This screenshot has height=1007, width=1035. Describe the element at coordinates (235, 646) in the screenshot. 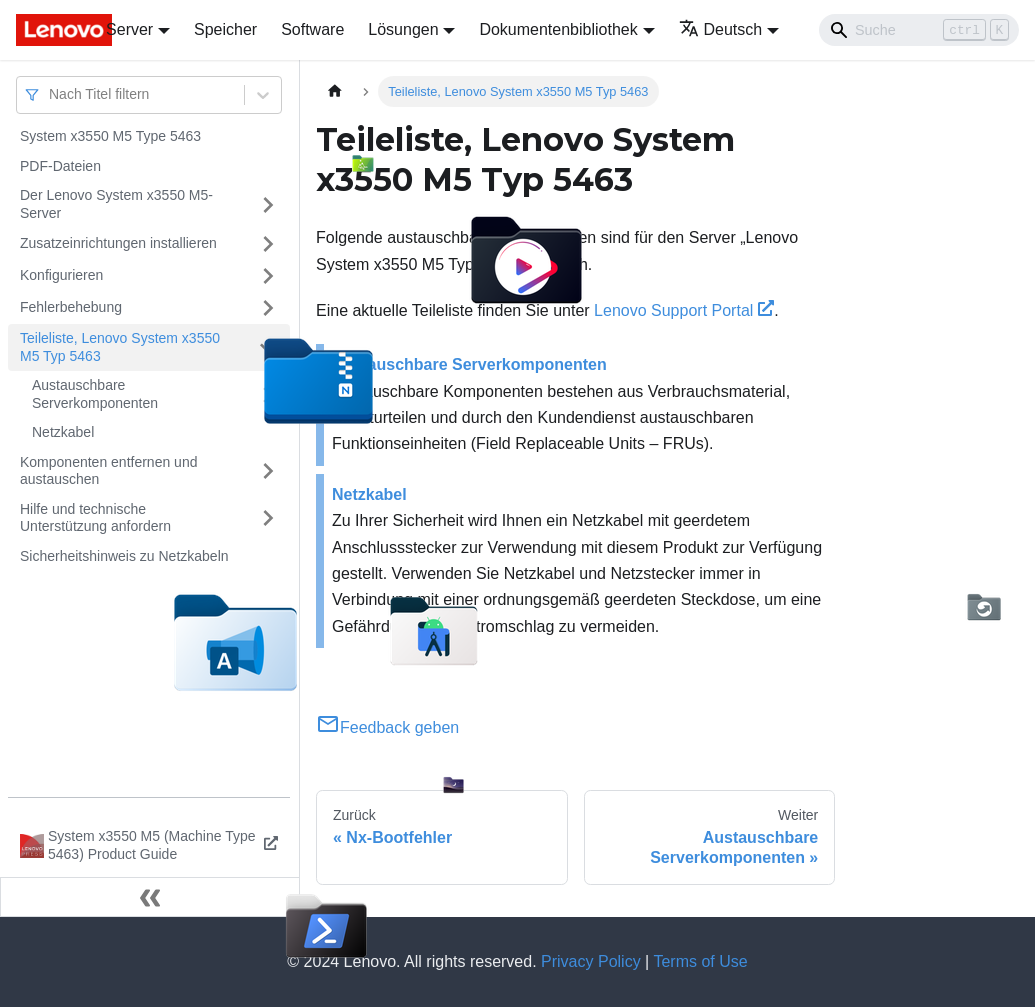

I see `open microsoft advertising files folder` at that location.